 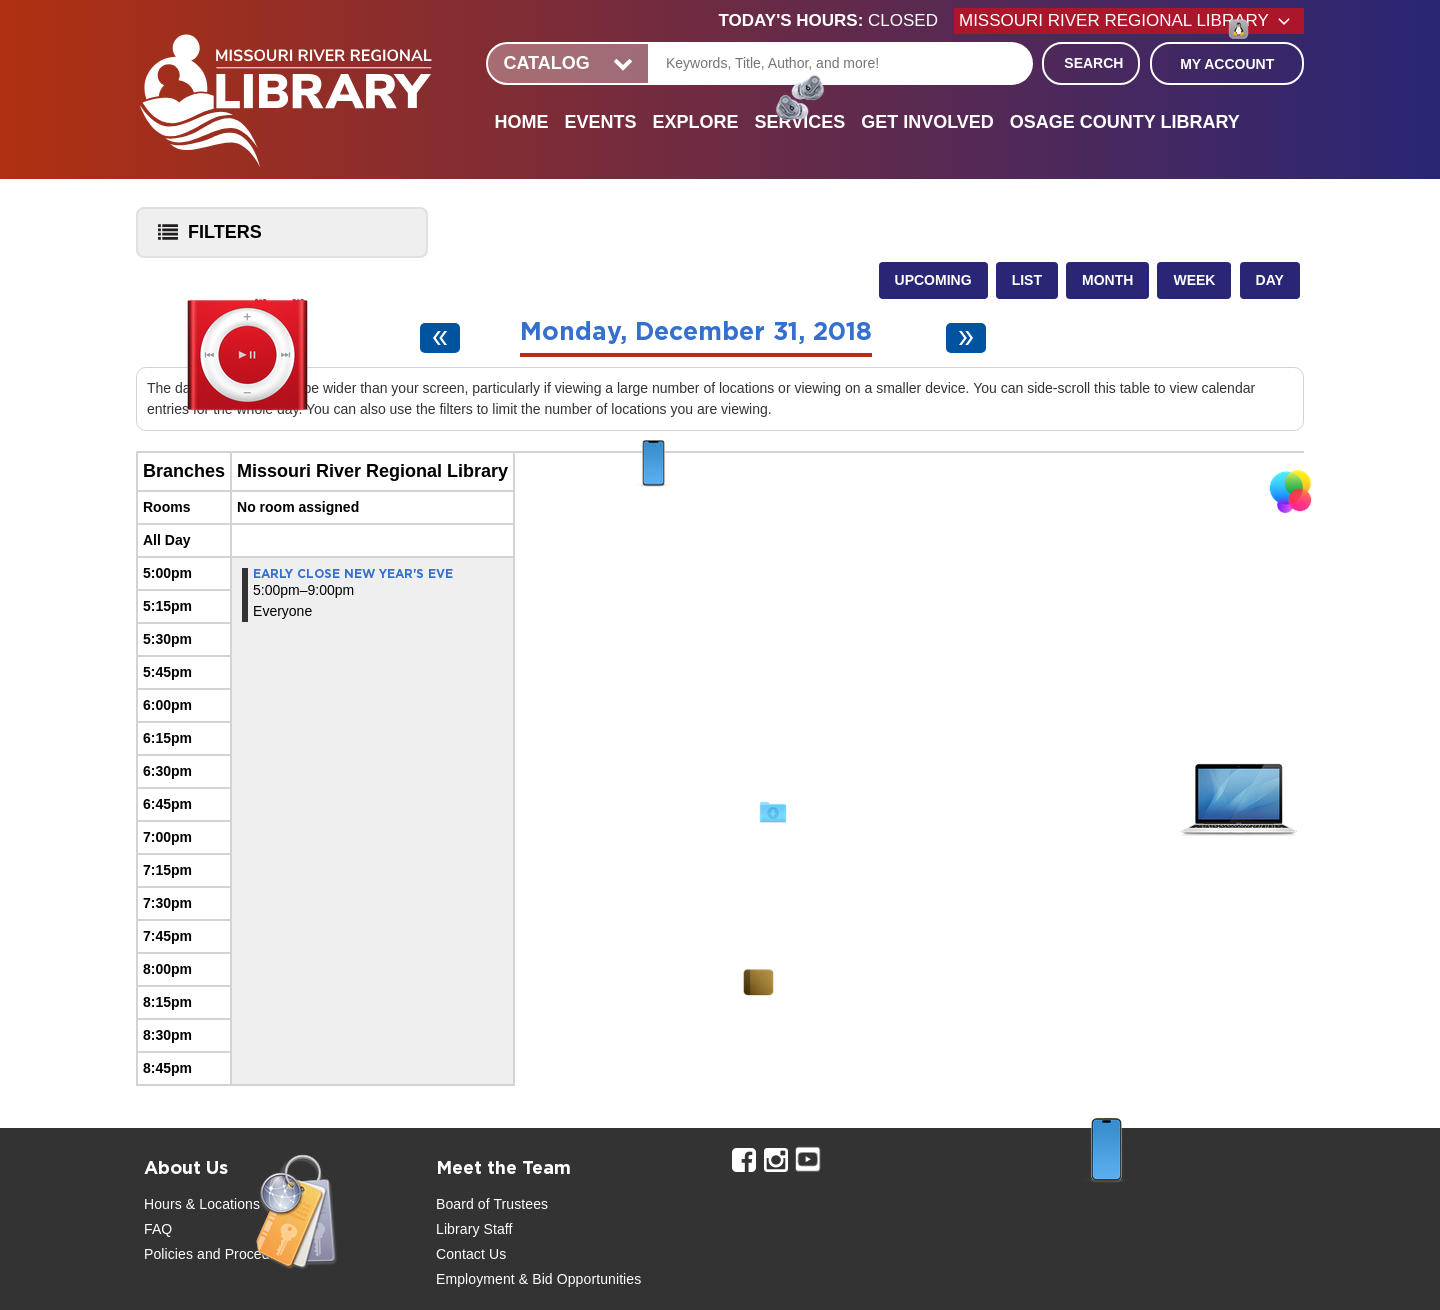 I want to click on iPhone XS Max device icon, so click(x=653, y=463).